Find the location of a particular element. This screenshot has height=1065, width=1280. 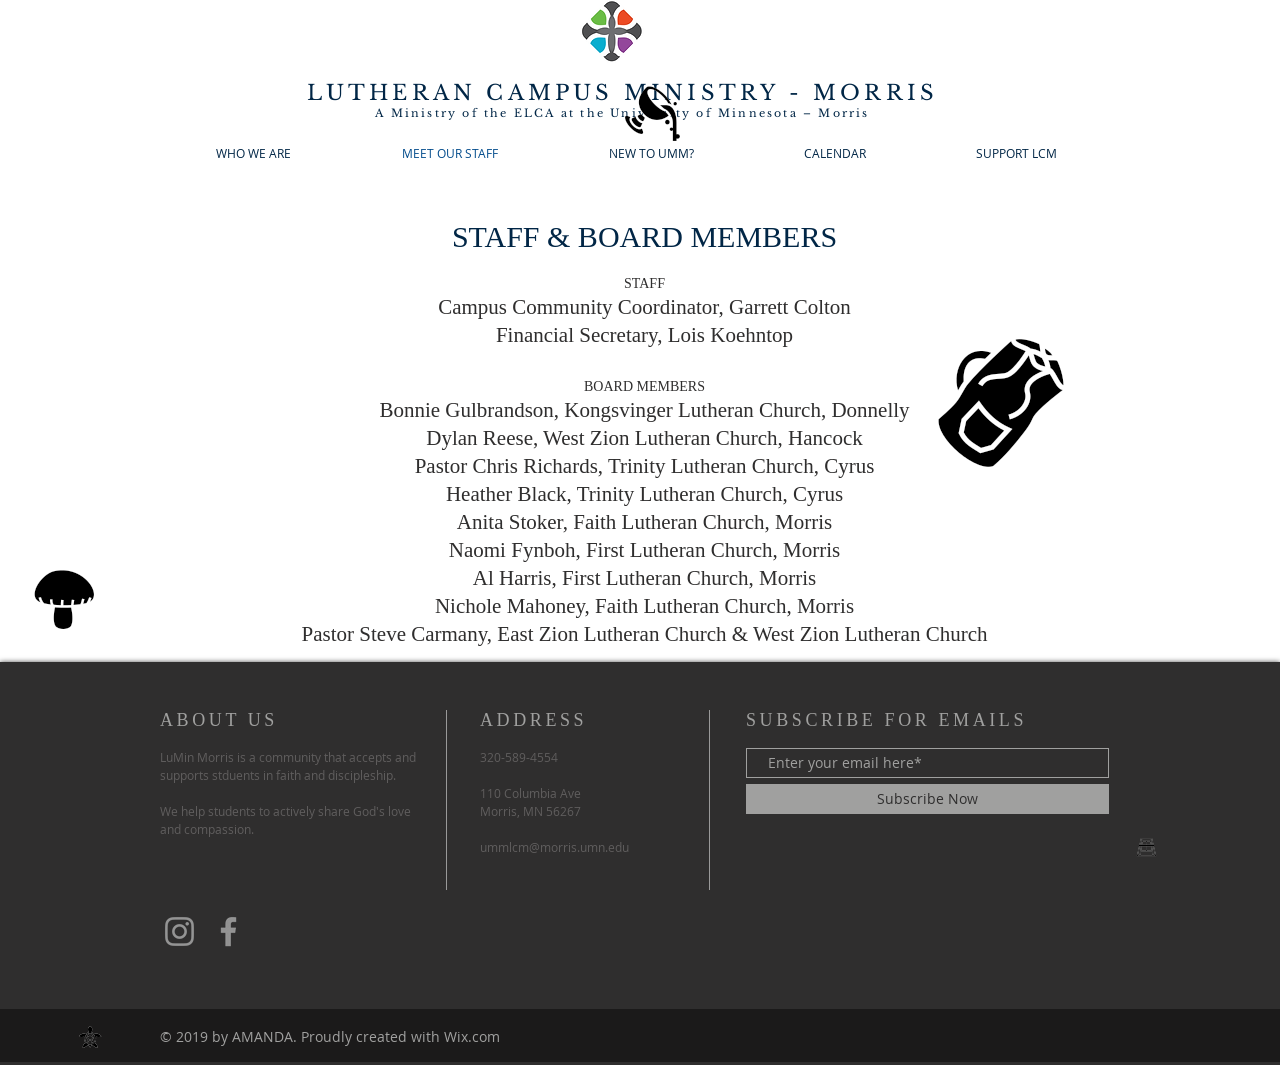

view tennis court availability is located at coordinates (1146, 846).